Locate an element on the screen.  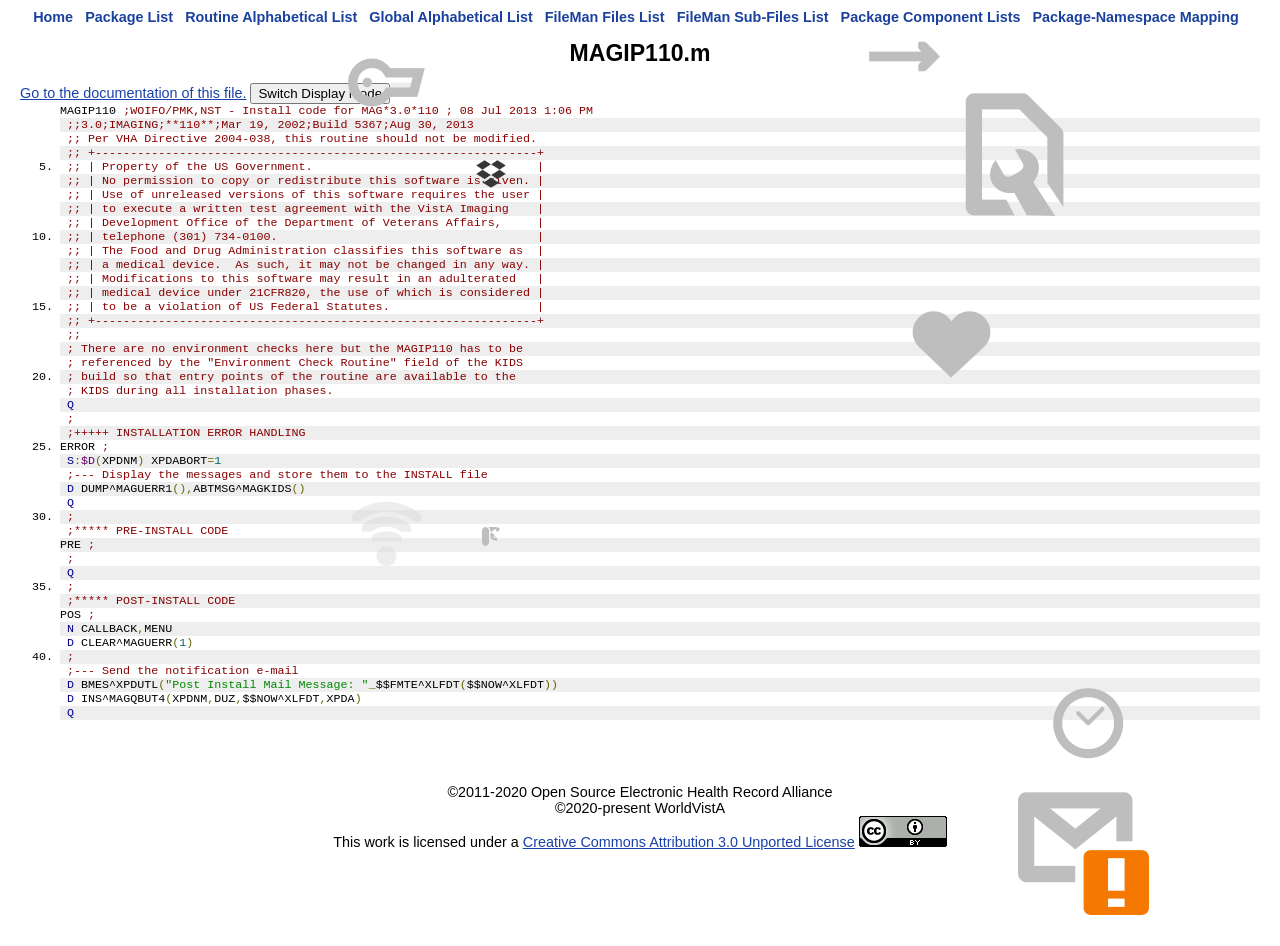
view recently opened documents is located at coordinates (1090, 725).